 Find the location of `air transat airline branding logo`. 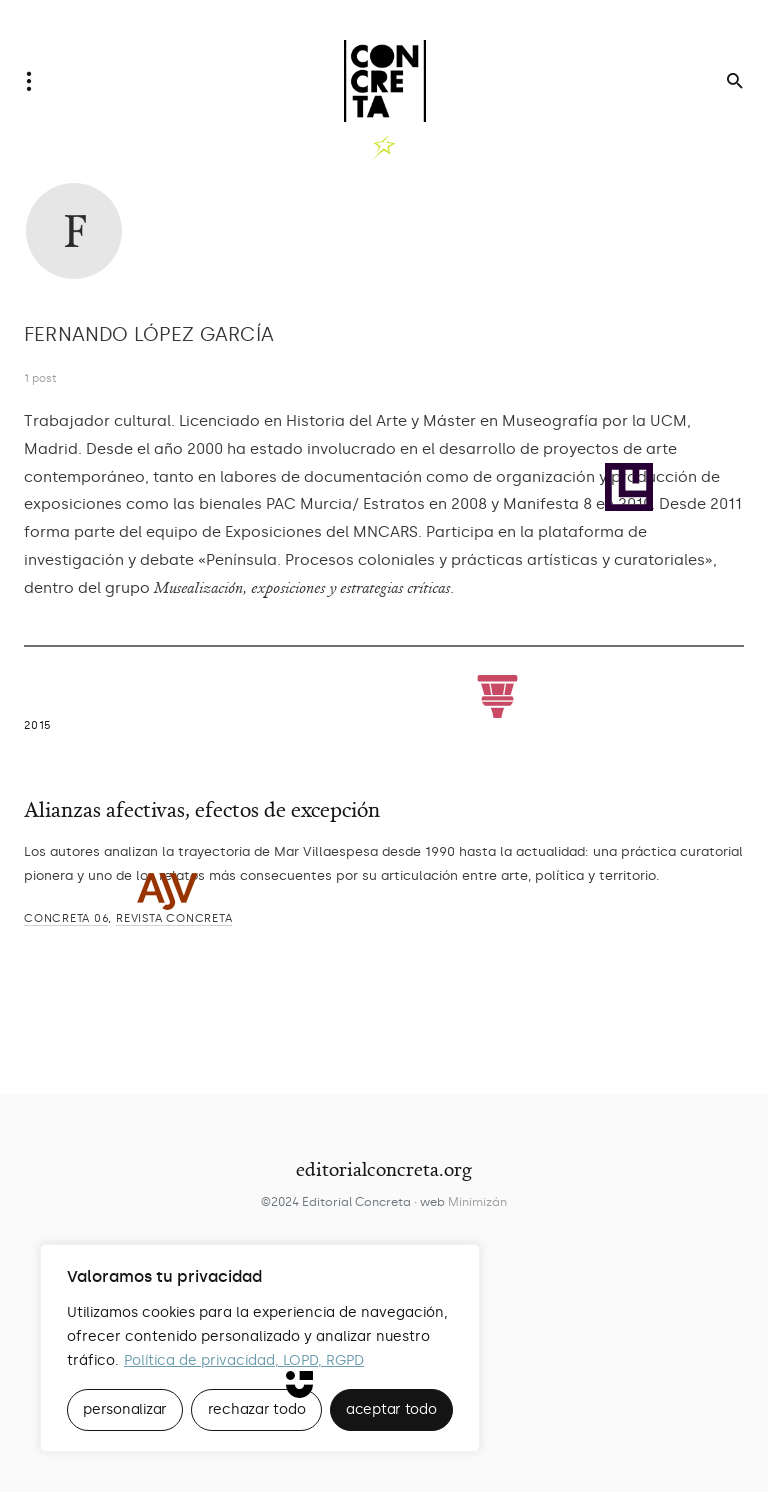

air transat airline branding logo is located at coordinates (384, 147).